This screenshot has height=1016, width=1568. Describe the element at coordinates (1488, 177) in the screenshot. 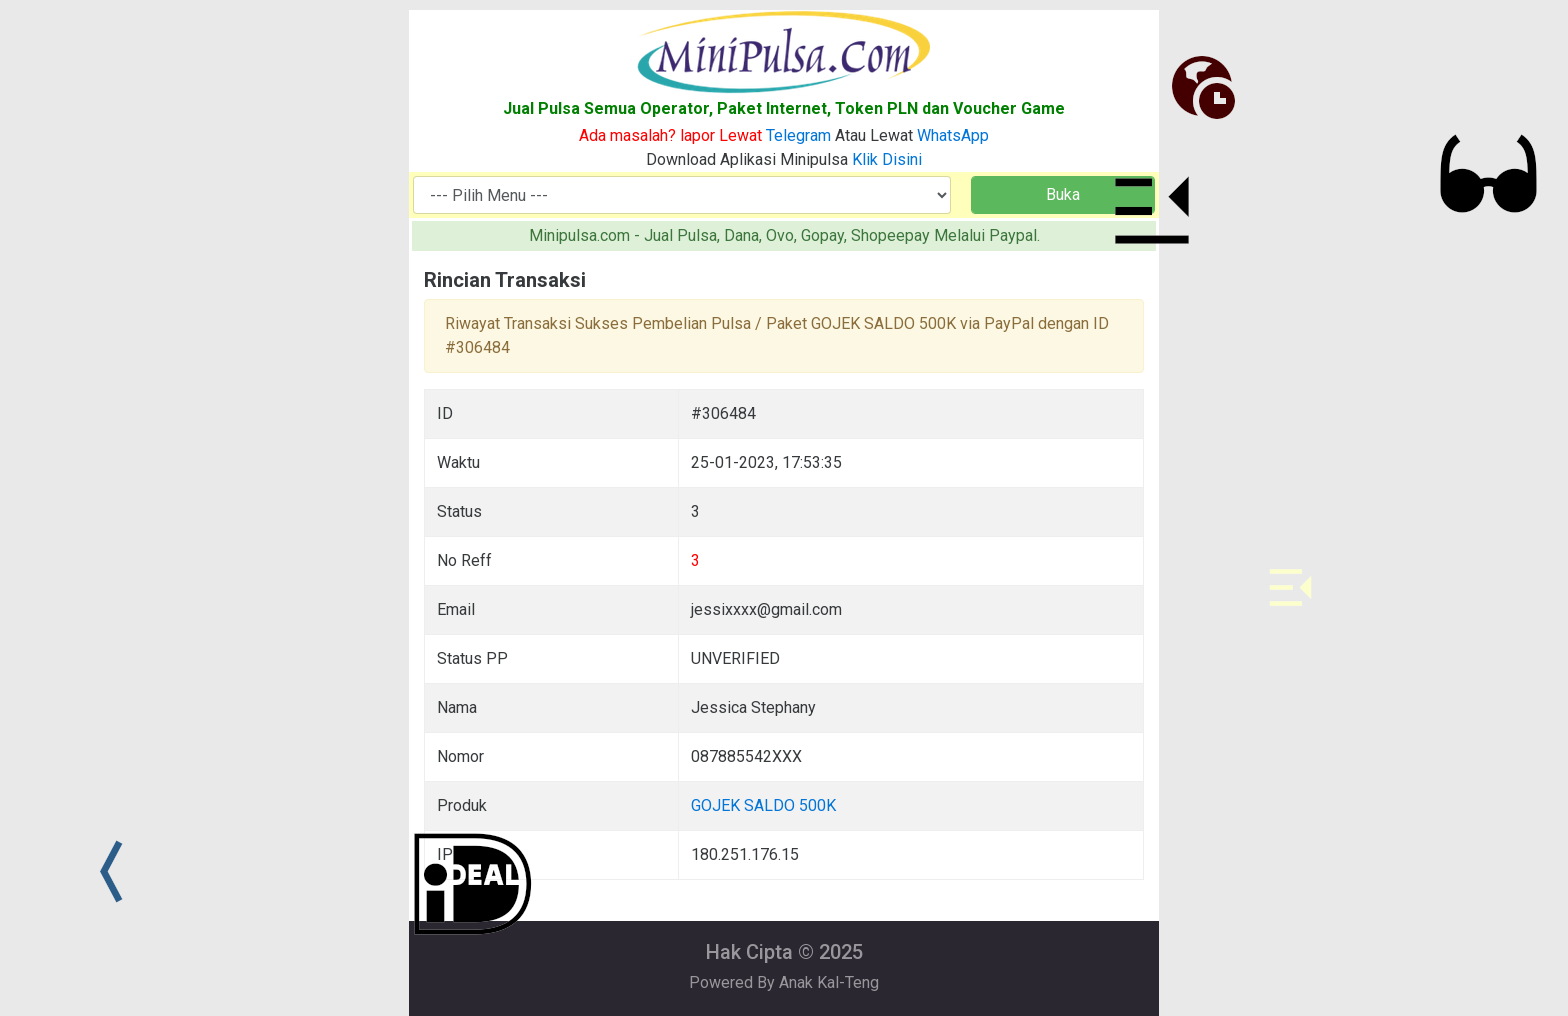

I see `enable reading mode or accessibility features` at that location.